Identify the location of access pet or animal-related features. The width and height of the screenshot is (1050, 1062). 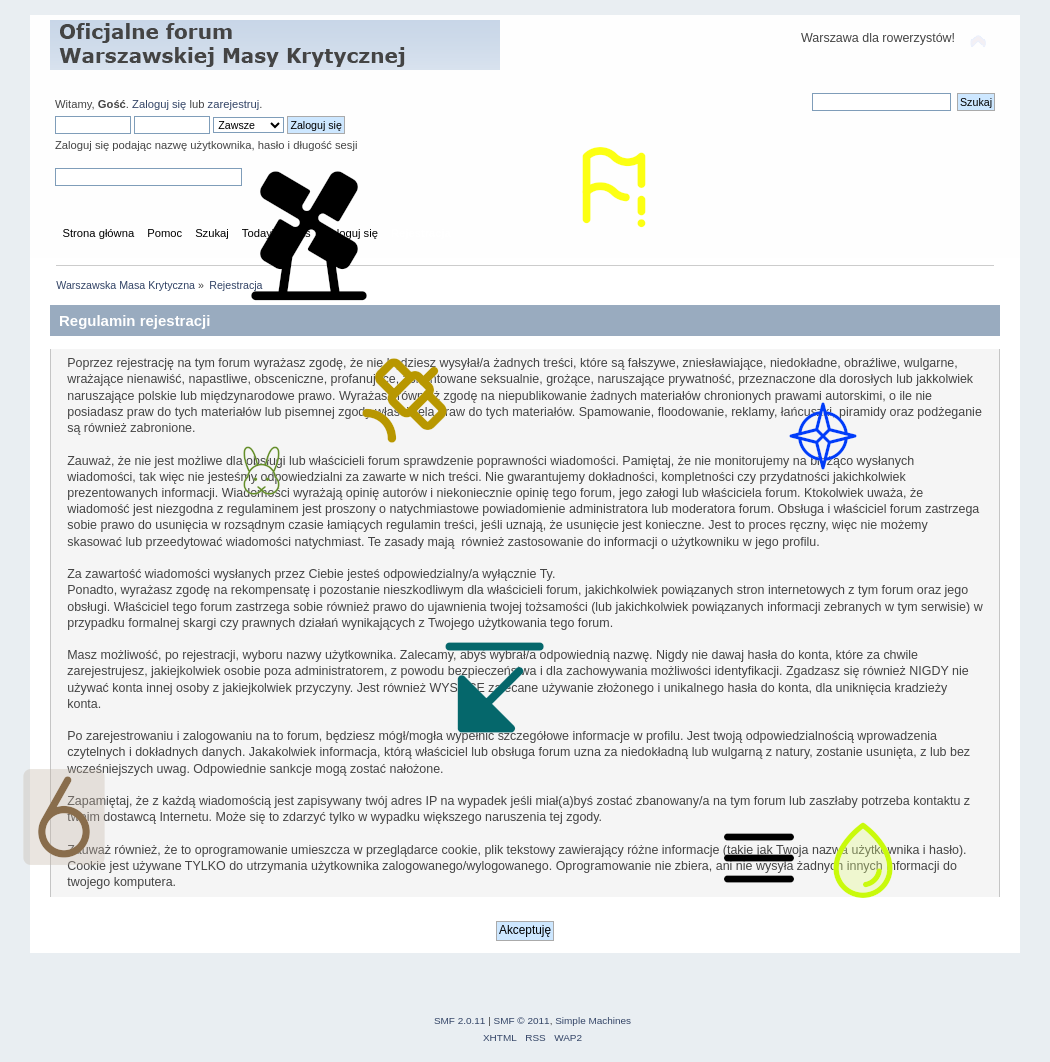
(261, 471).